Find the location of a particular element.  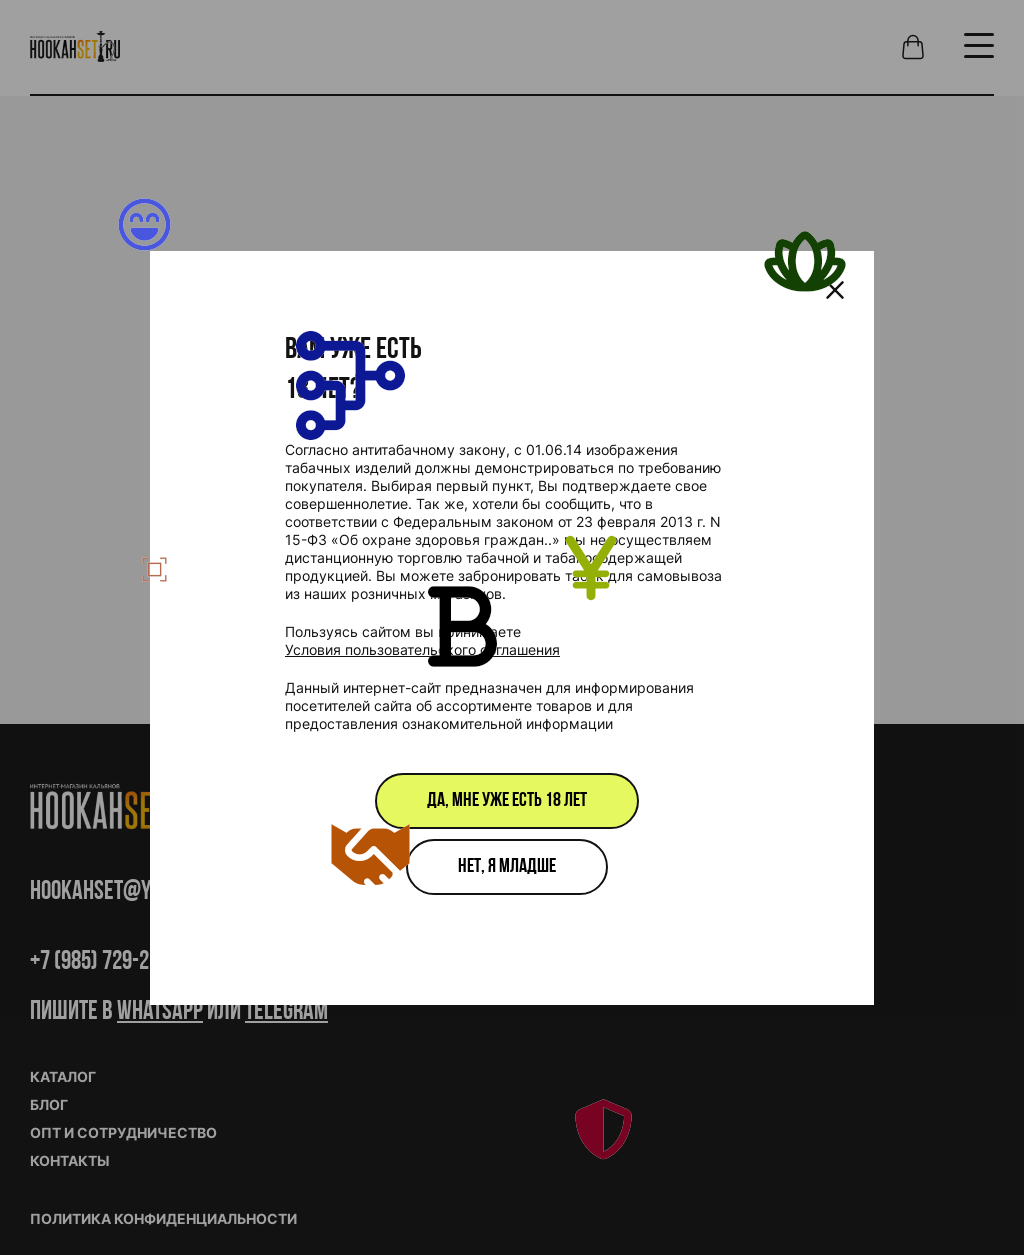

apply bold formatting to selected text is located at coordinates (462, 626).